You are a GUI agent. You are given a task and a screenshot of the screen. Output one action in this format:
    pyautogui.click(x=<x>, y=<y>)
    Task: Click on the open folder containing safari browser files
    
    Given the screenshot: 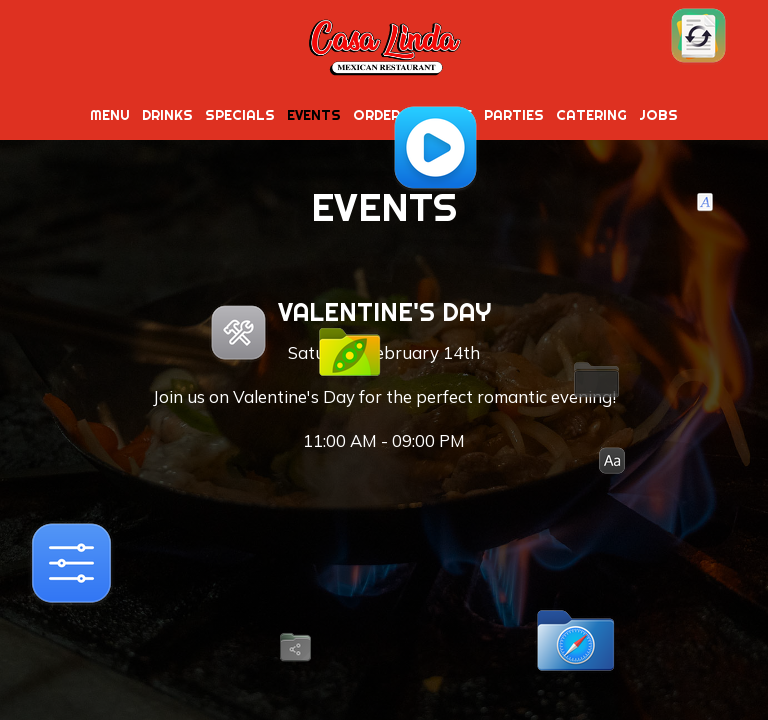 What is the action you would take?
    pyautogui.click(x=575, y=642)
    